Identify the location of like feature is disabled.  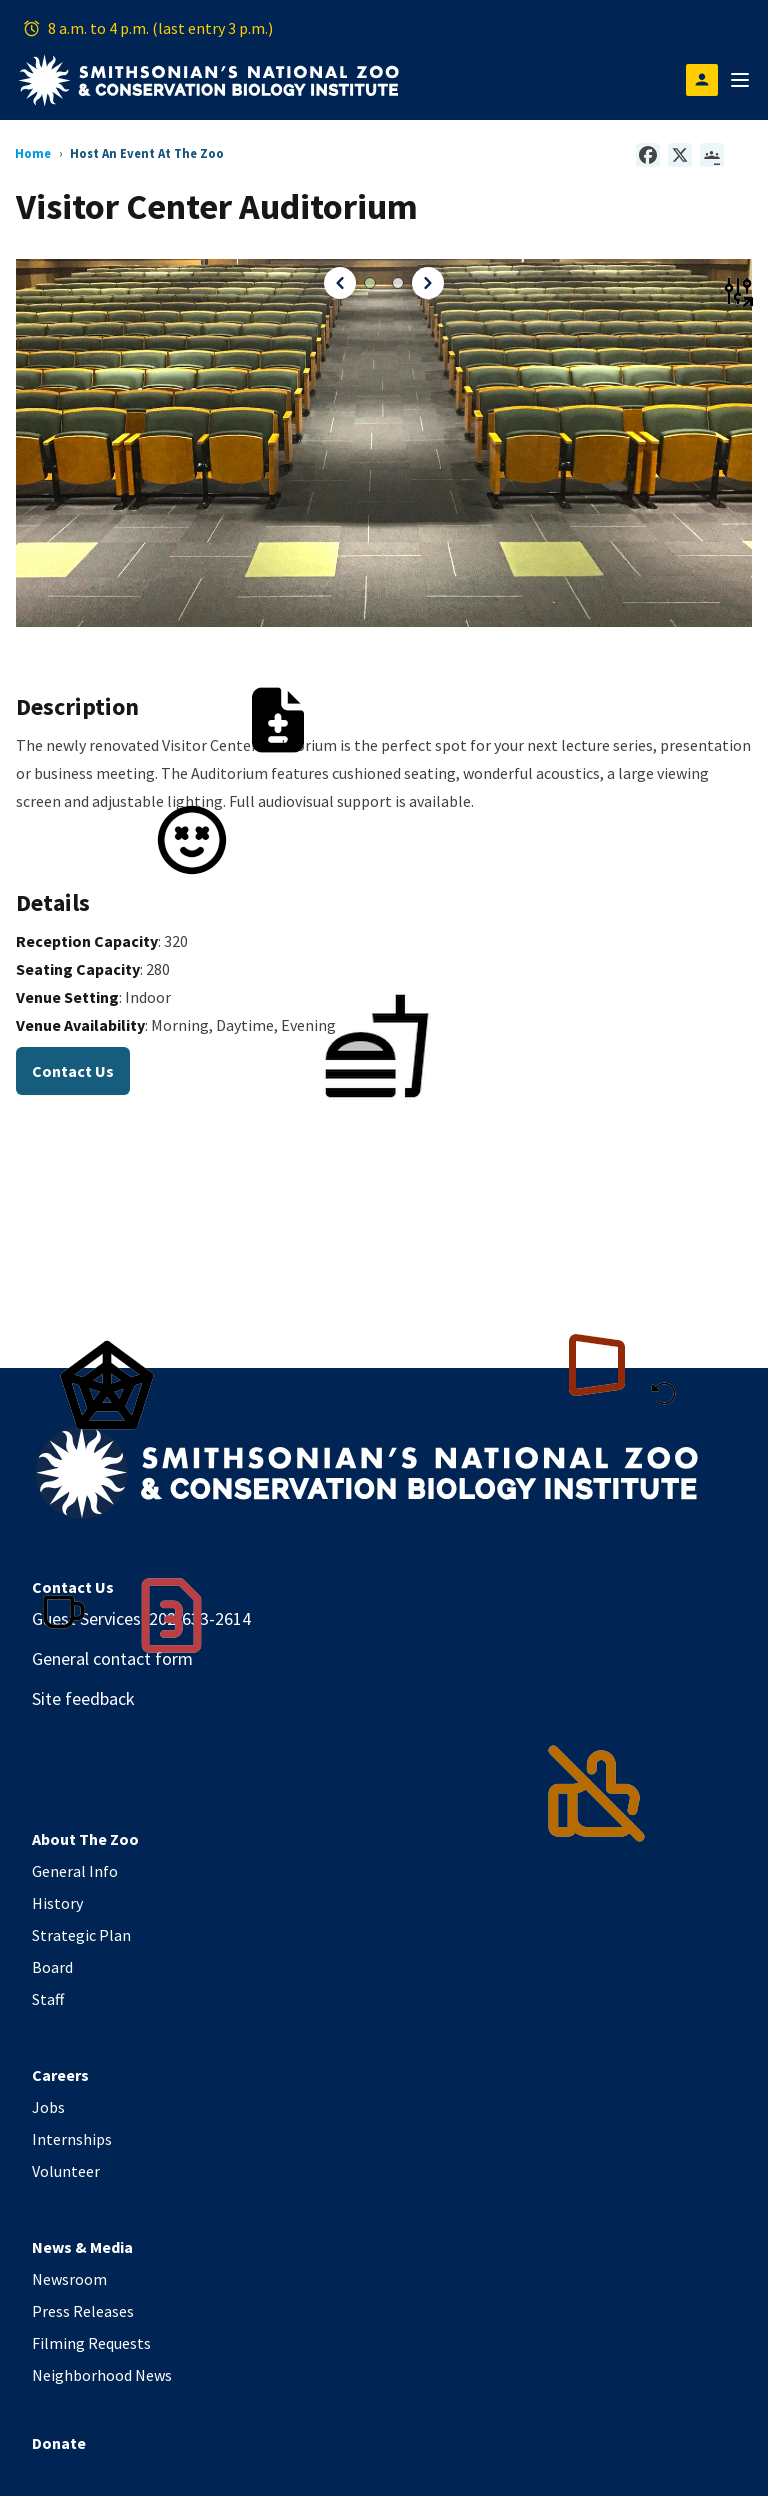
(596, 1793).